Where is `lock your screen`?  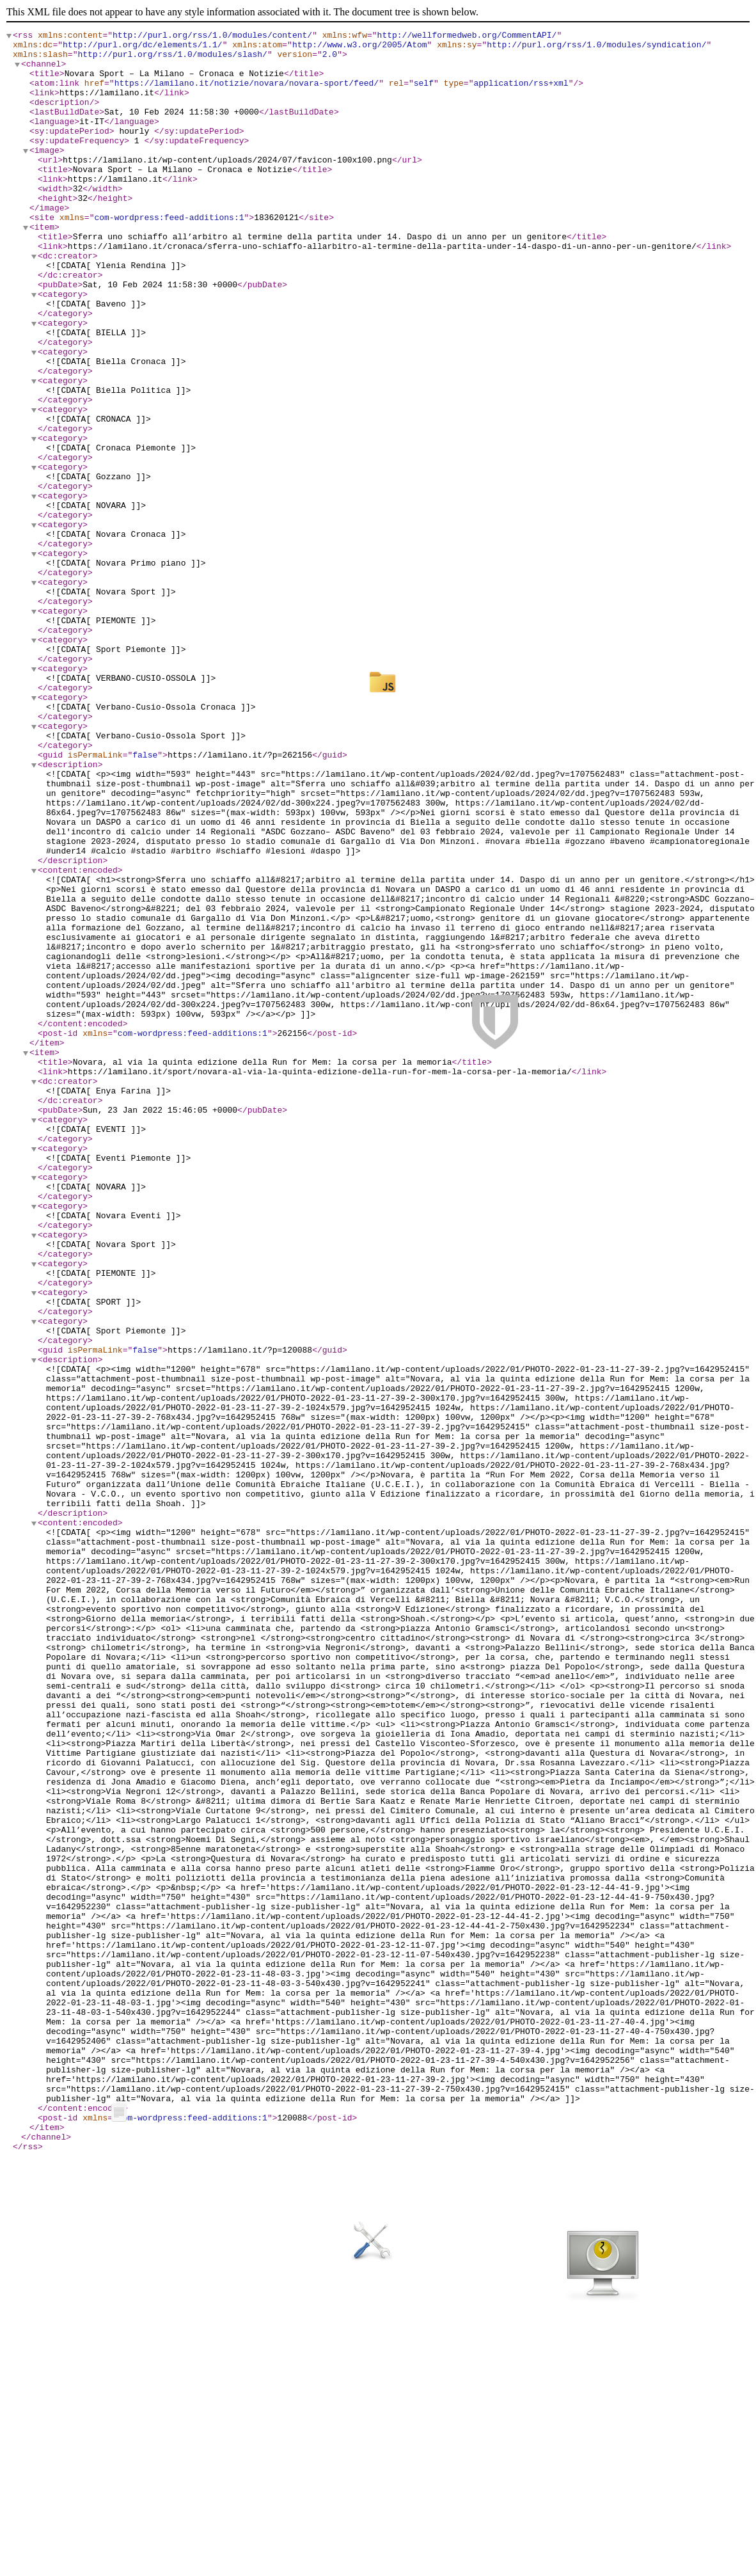
lock your screen is located at coordinates (602, 2262).